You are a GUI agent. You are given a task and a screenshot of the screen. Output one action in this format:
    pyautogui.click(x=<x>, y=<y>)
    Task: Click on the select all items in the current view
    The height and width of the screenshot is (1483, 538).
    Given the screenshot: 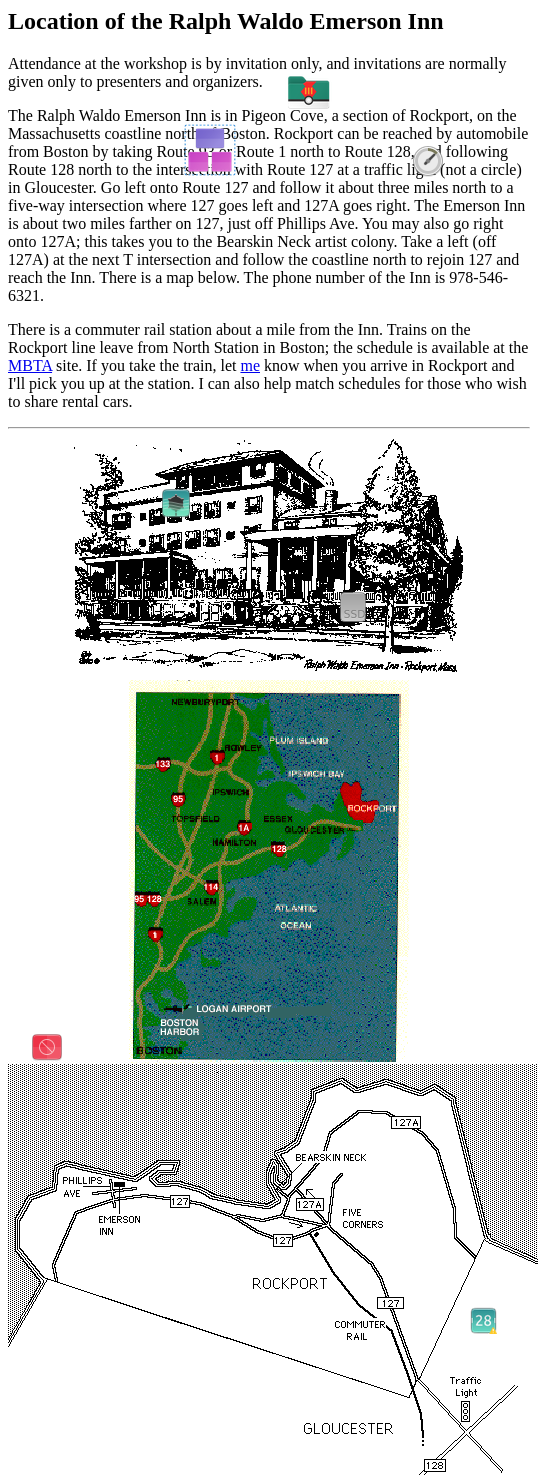 What is the action you would take?
    pyautogui.click(x=210, y=150)
    